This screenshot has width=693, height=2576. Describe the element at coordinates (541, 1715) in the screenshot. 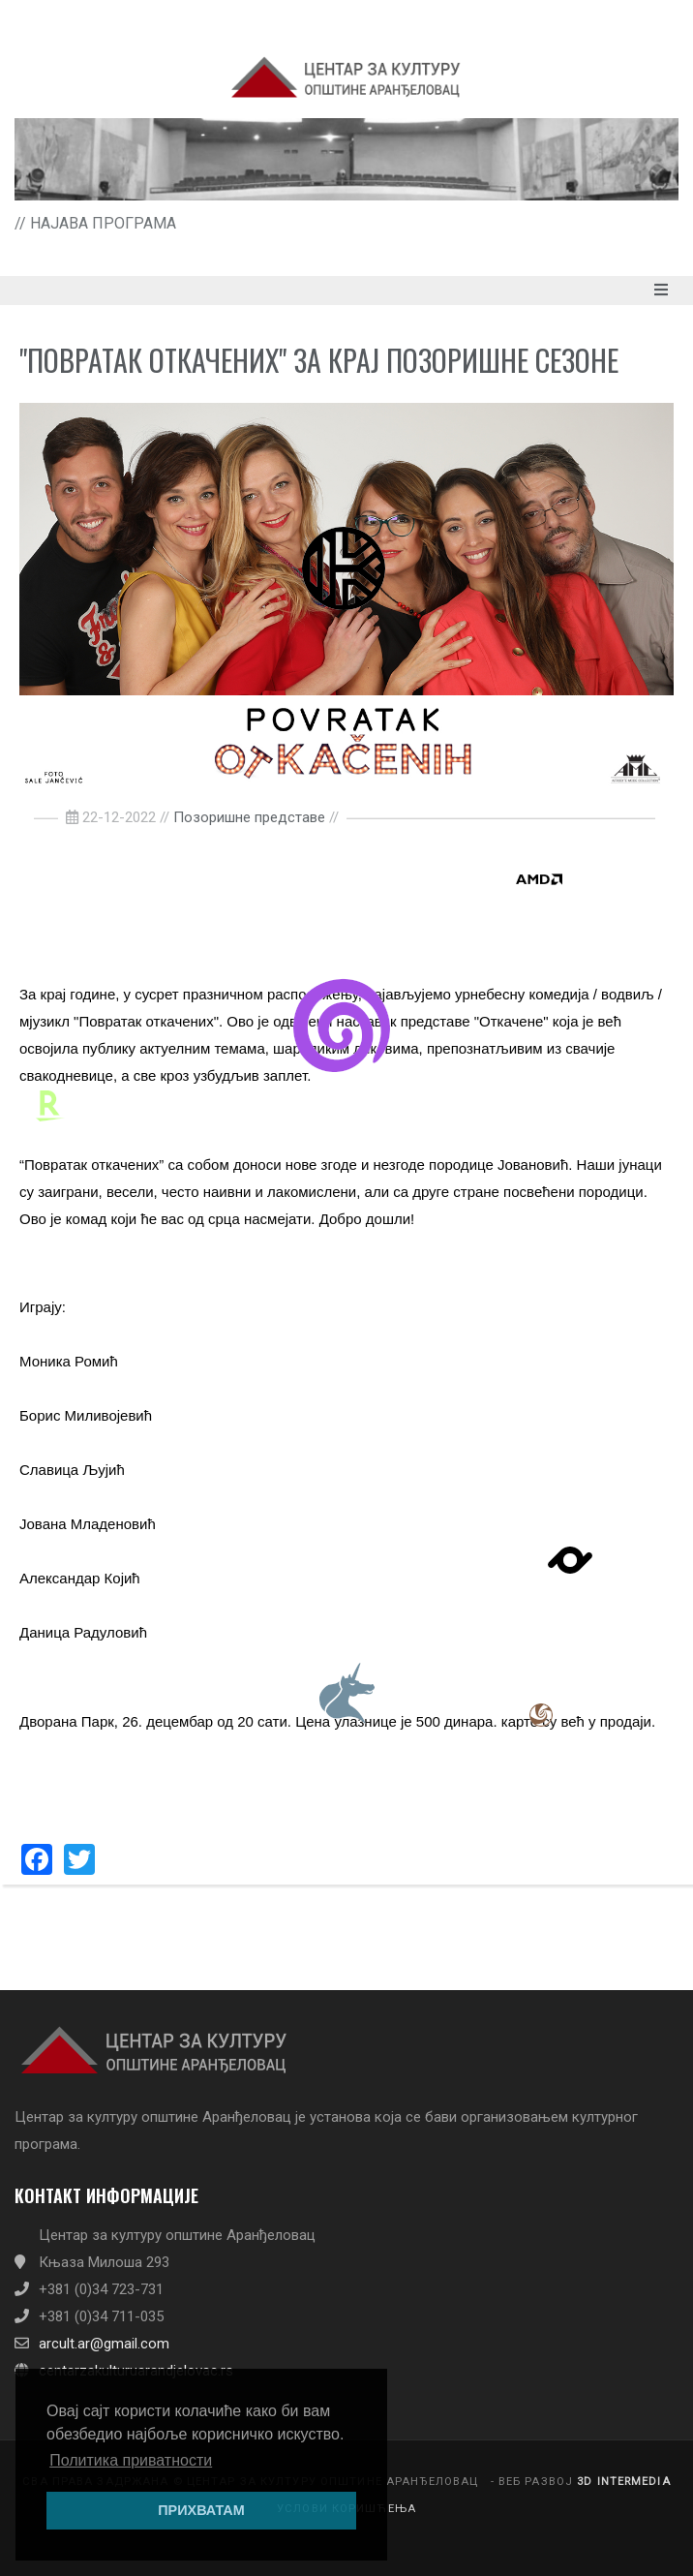

I see `open deepin desktop environment settings` at that location.